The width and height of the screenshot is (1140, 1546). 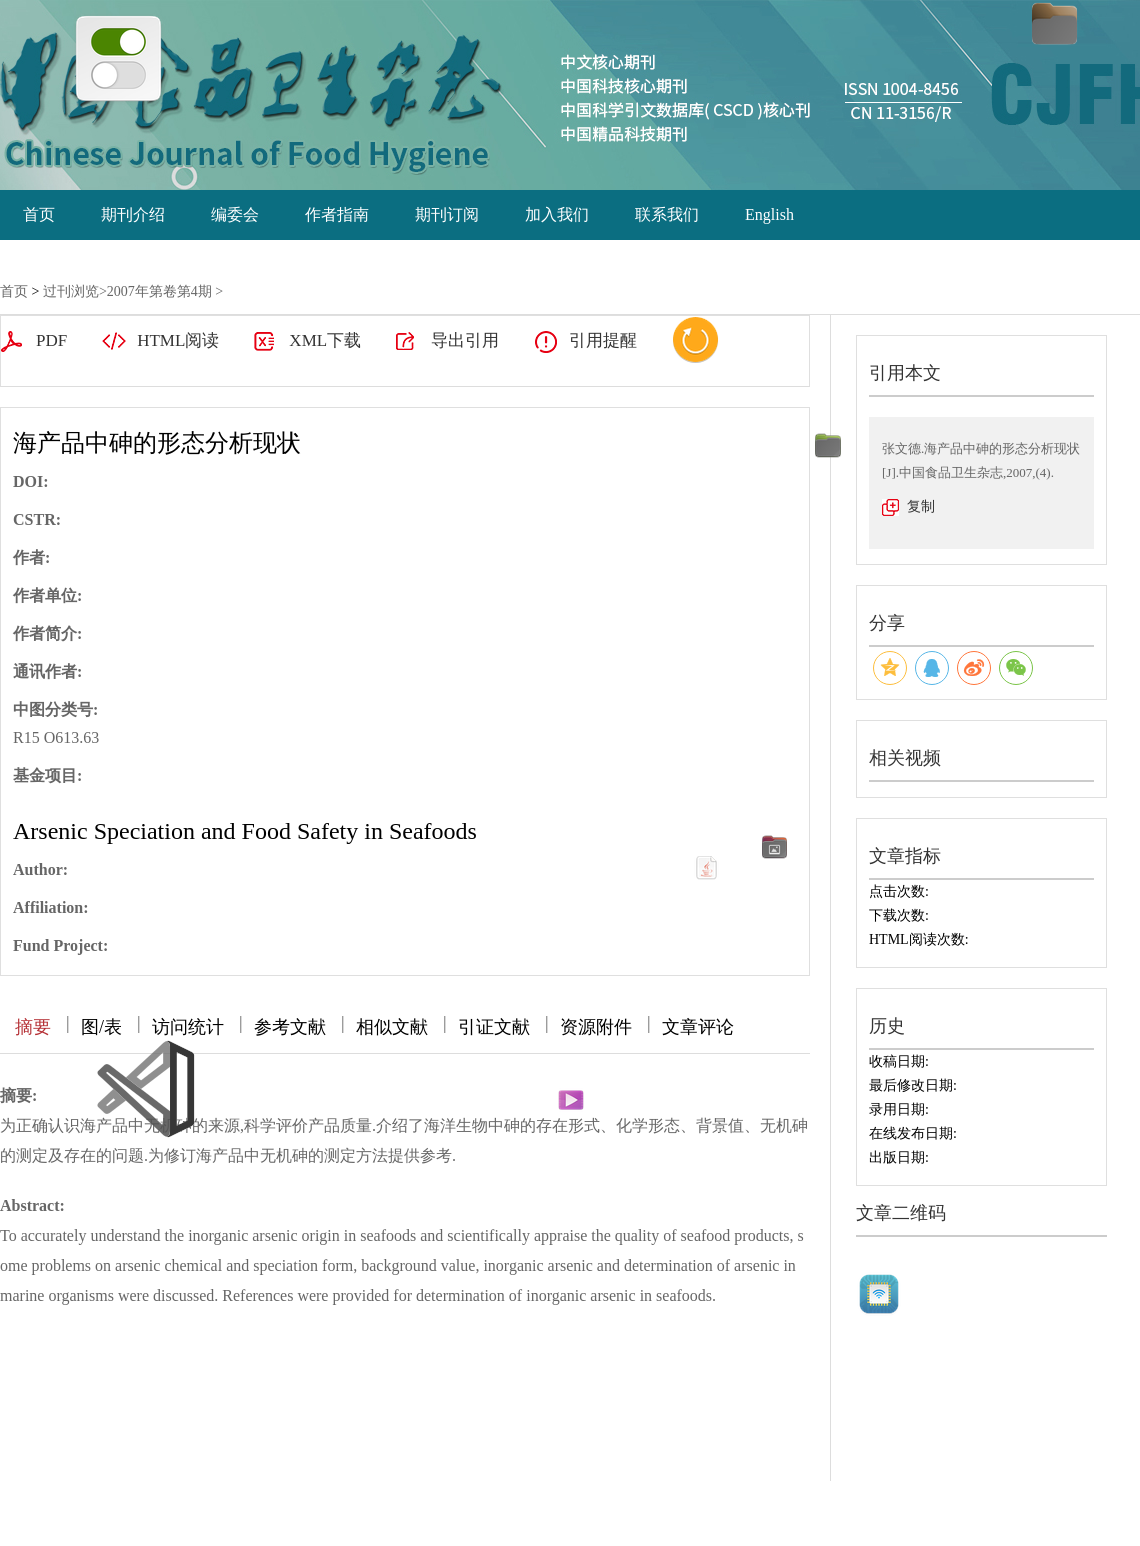 What do you see at coordinates (1054, 23) in the screenshot?
I see `indicates a folder is currently open or expanded` at bounding box center [1054, 23].